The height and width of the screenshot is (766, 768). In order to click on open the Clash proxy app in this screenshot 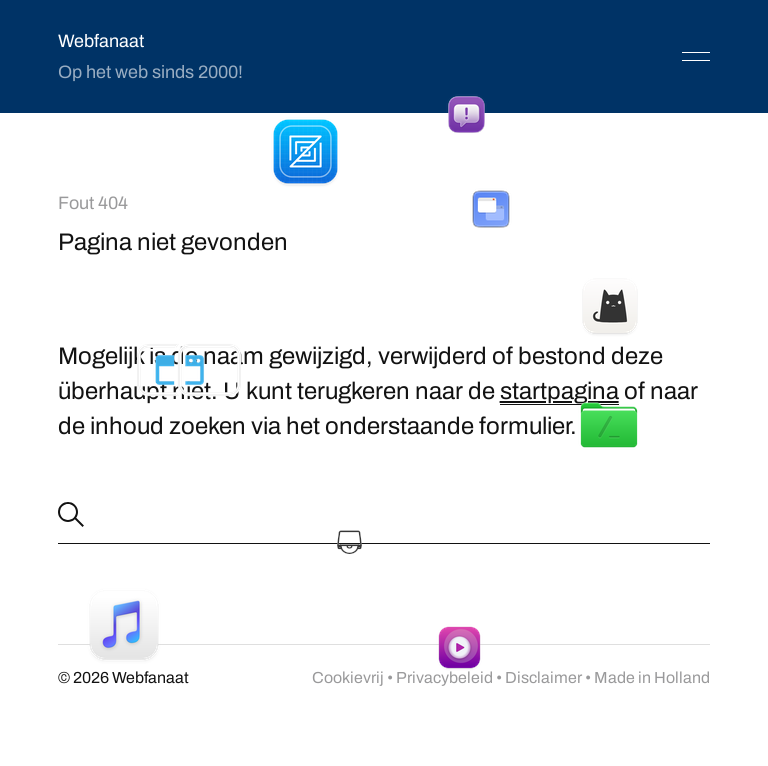, I will do `click(610, 306)`.